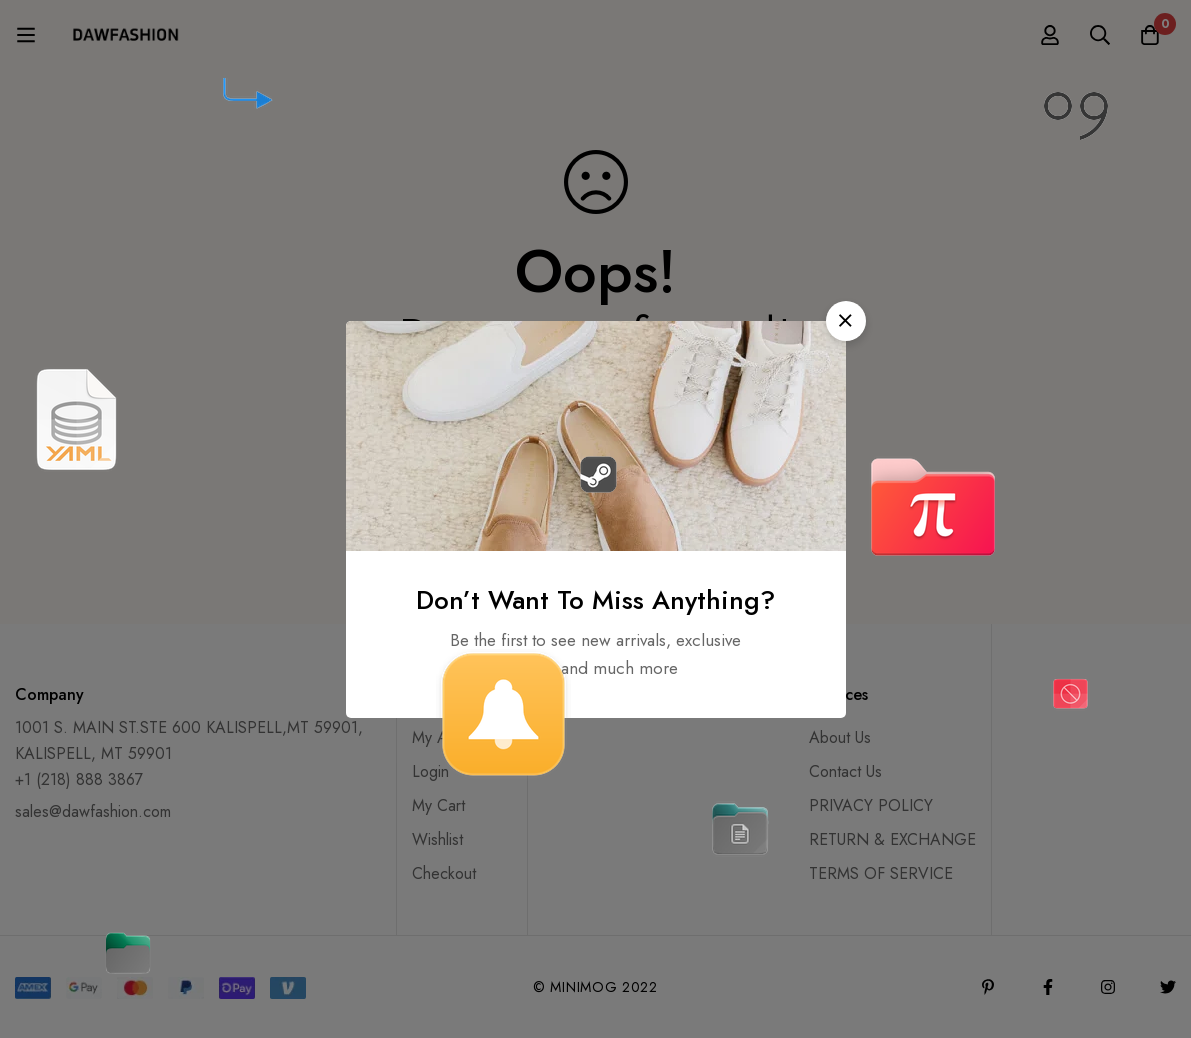 Image resolution: width=1191 pixels, height=1038 pixels. What do you see at coordinates (1070, 692) in the screenshot?
I see `indicates a missing or broken image` at bounding box center [1070, 692].